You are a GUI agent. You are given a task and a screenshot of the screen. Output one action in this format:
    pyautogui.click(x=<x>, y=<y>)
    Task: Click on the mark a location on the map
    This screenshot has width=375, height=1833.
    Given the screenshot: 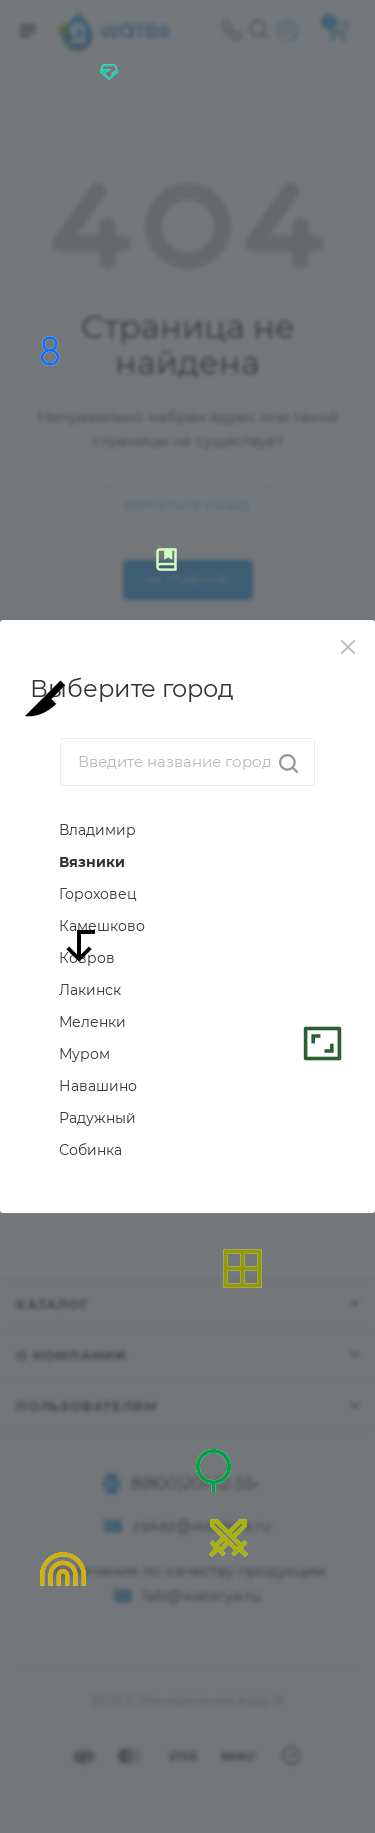 What is the action you would take?
    pyautogui.click(x=213, y=1468)
    